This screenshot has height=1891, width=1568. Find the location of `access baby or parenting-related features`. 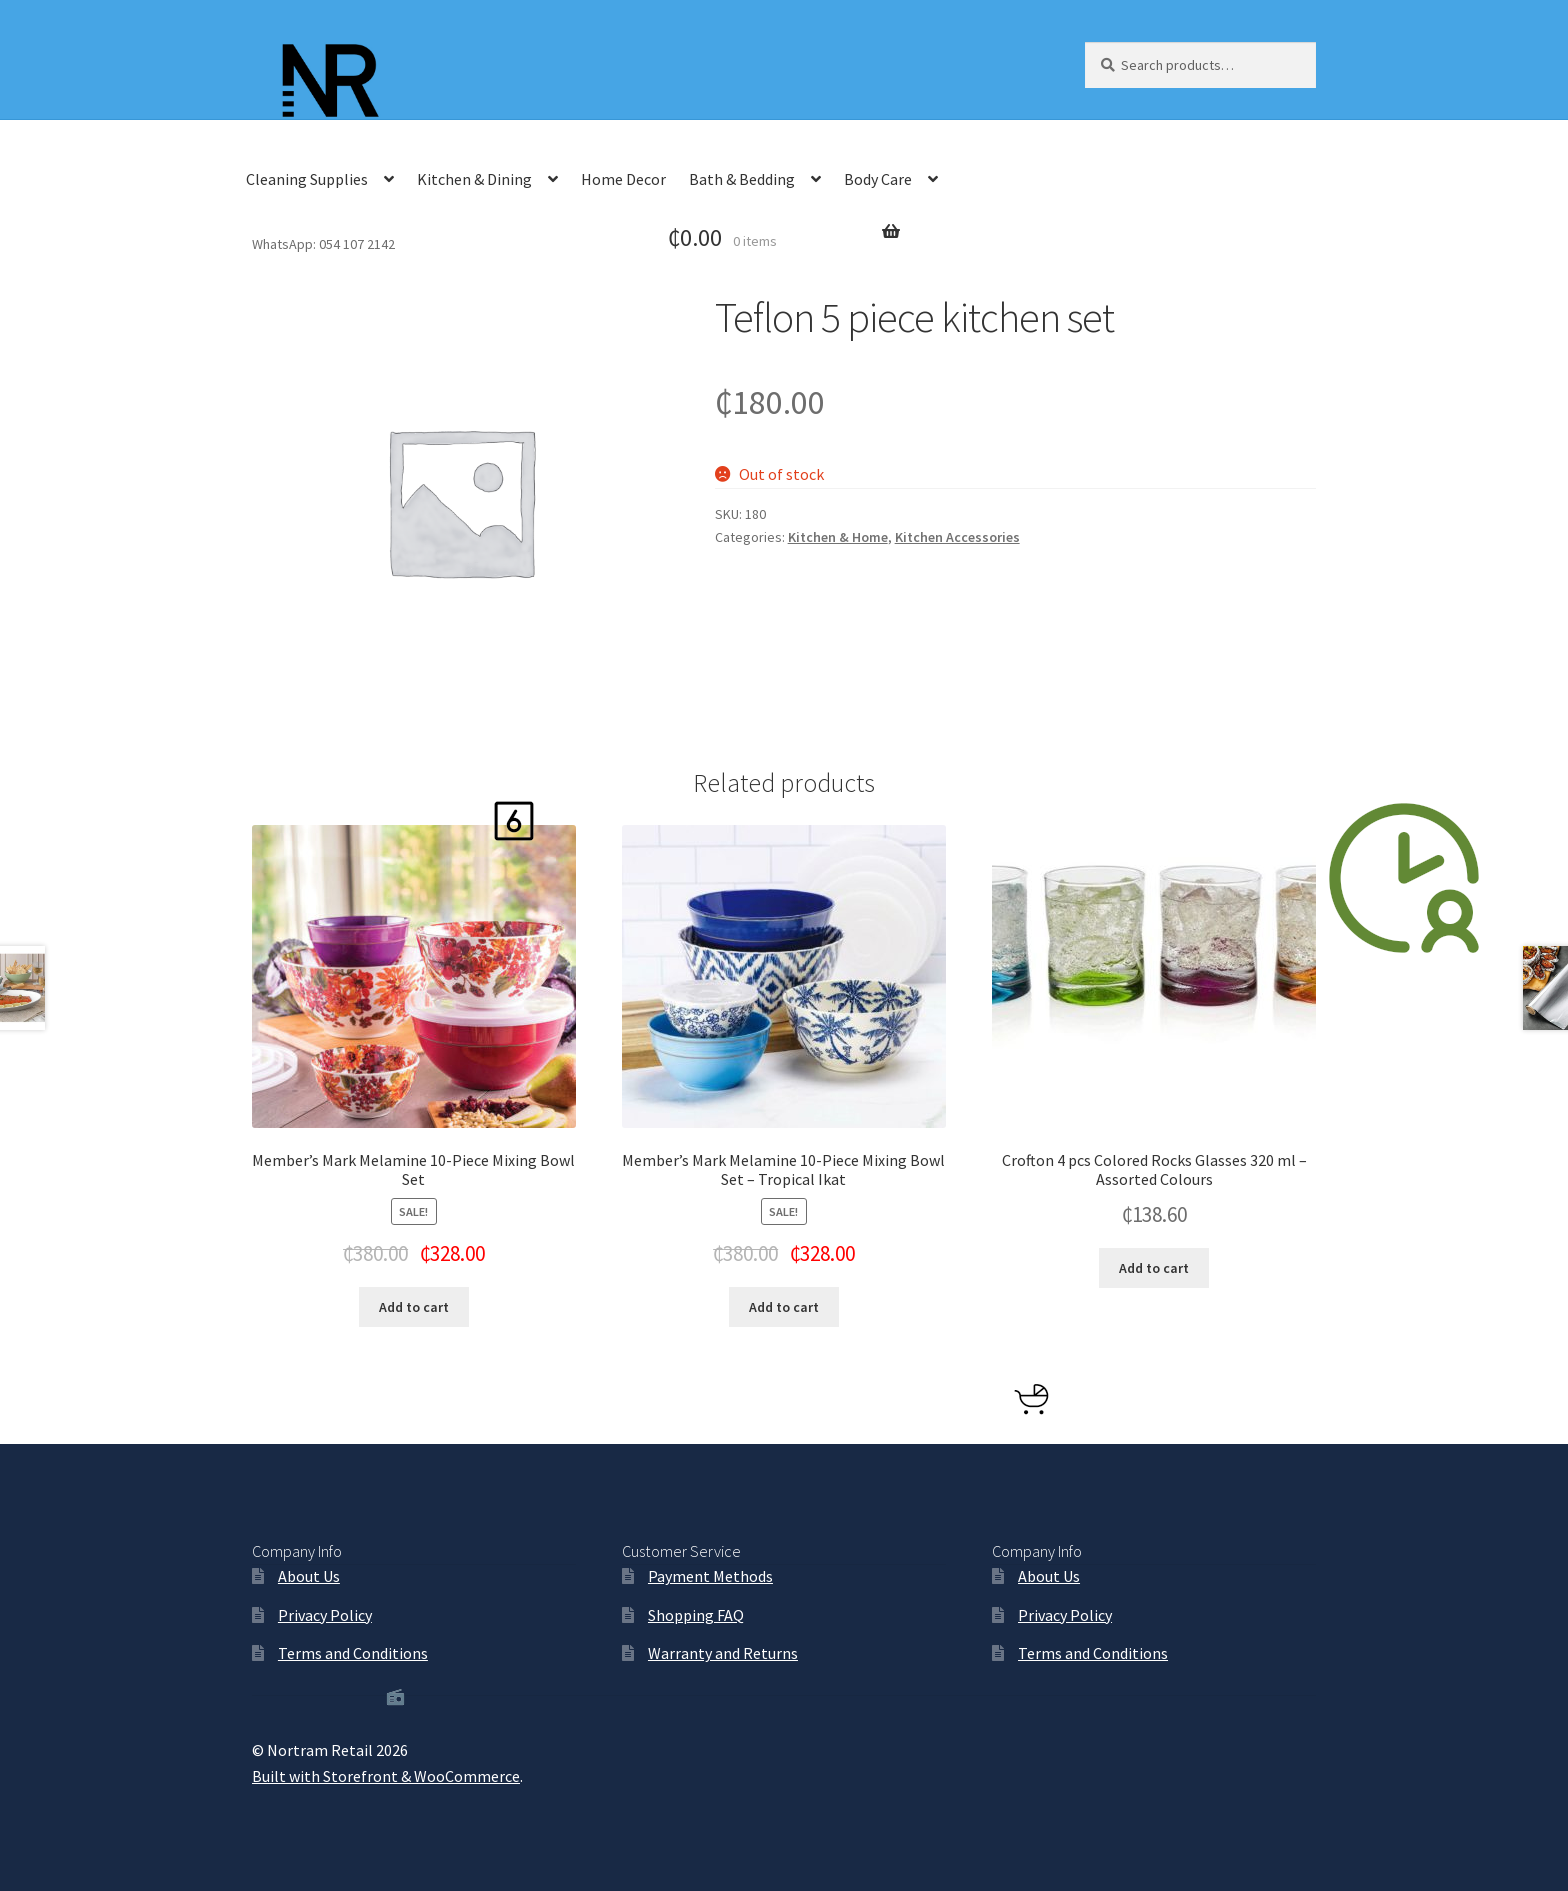

access baby or parenting-related features is located at coordinates (1032, 1398).